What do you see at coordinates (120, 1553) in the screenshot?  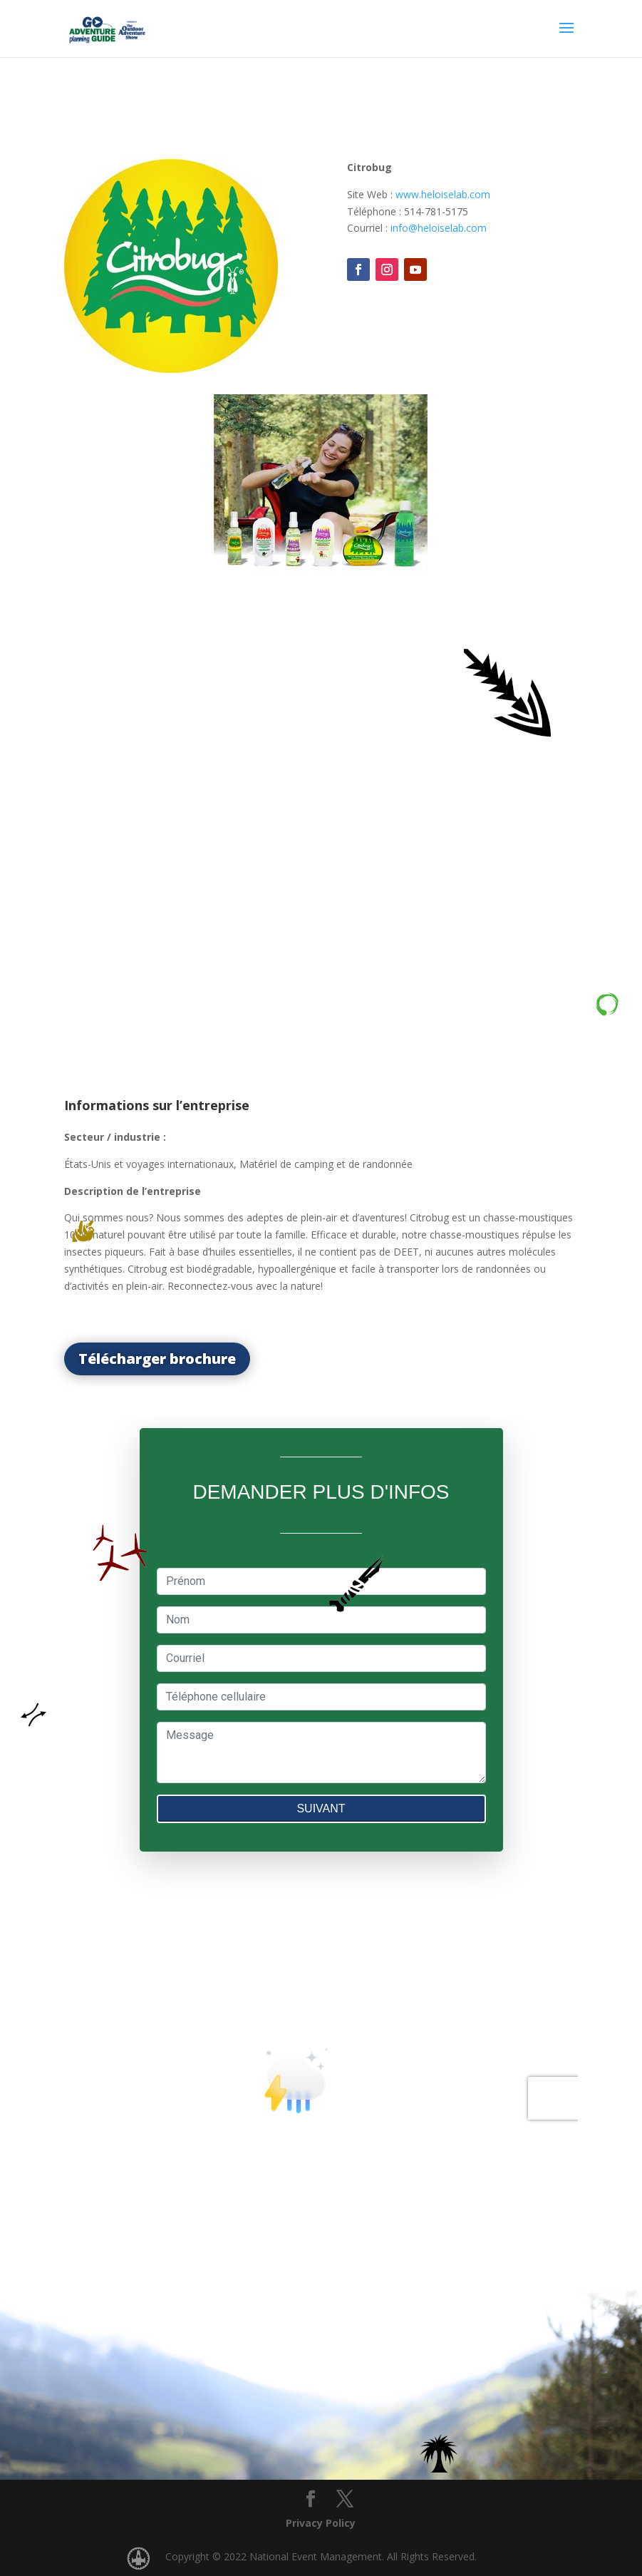 I see `deploy caltrops to slow enemies` at bounding box center [120, 1553].